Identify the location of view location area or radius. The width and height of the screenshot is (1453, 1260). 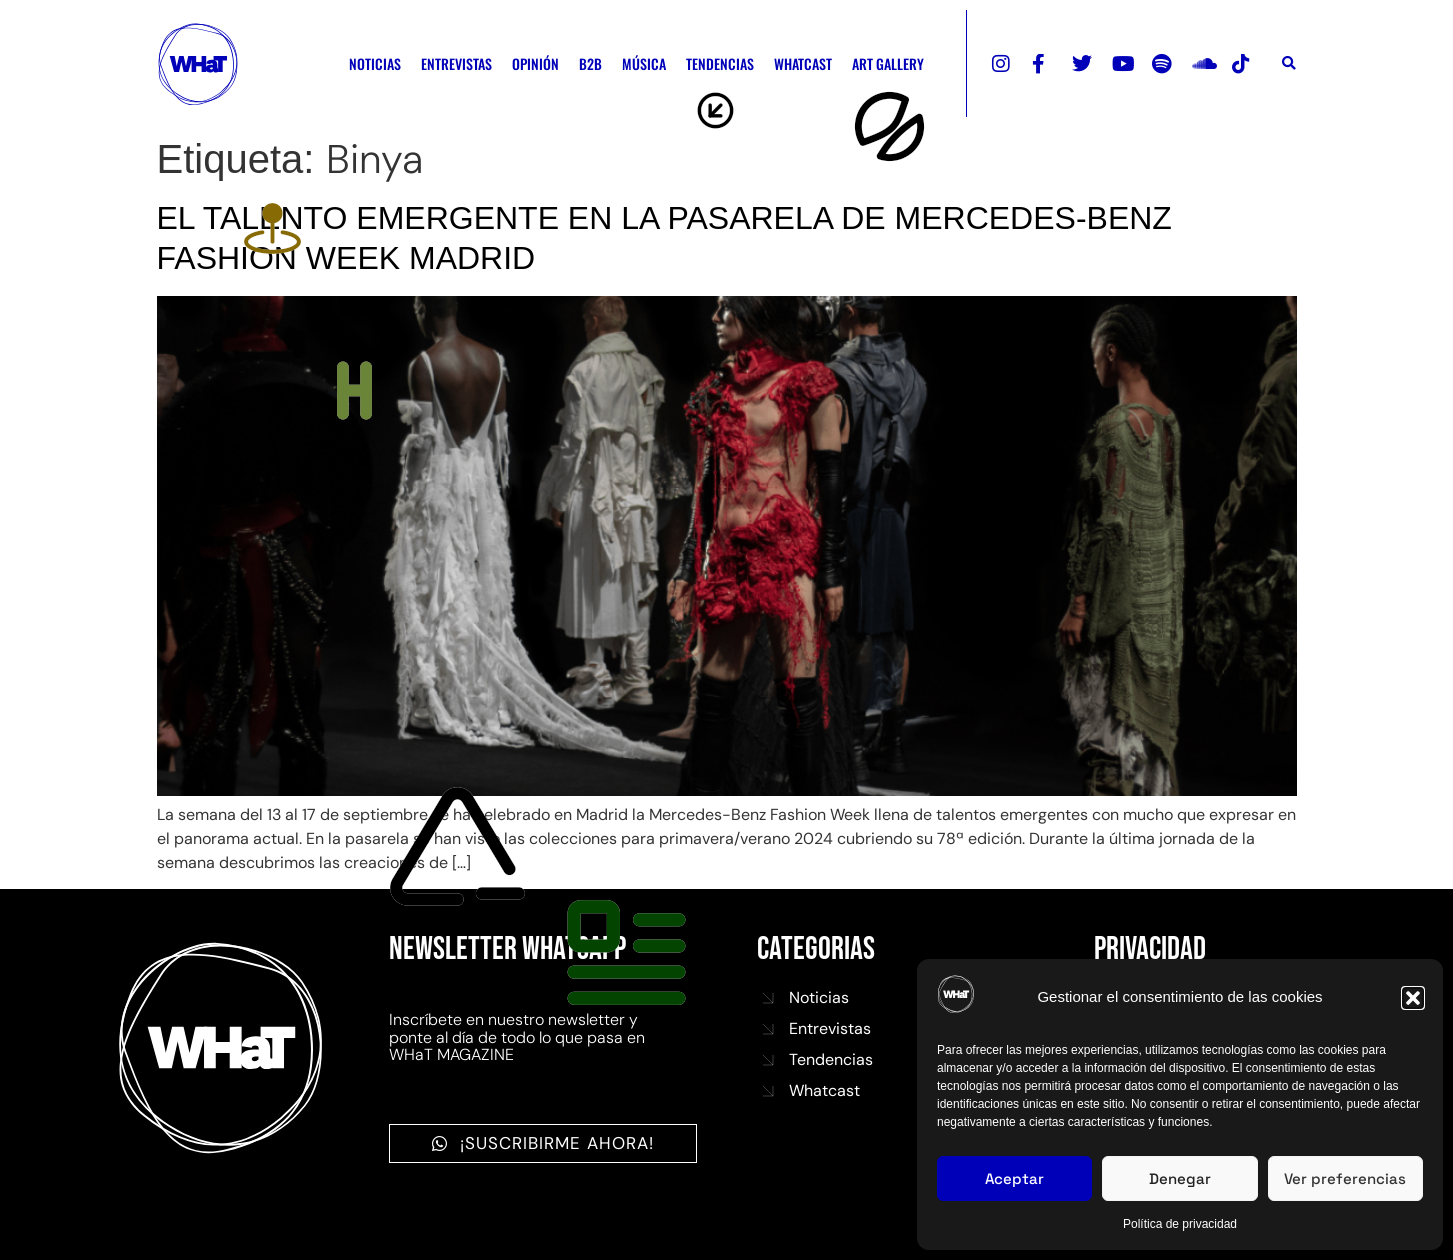
(272, 229).